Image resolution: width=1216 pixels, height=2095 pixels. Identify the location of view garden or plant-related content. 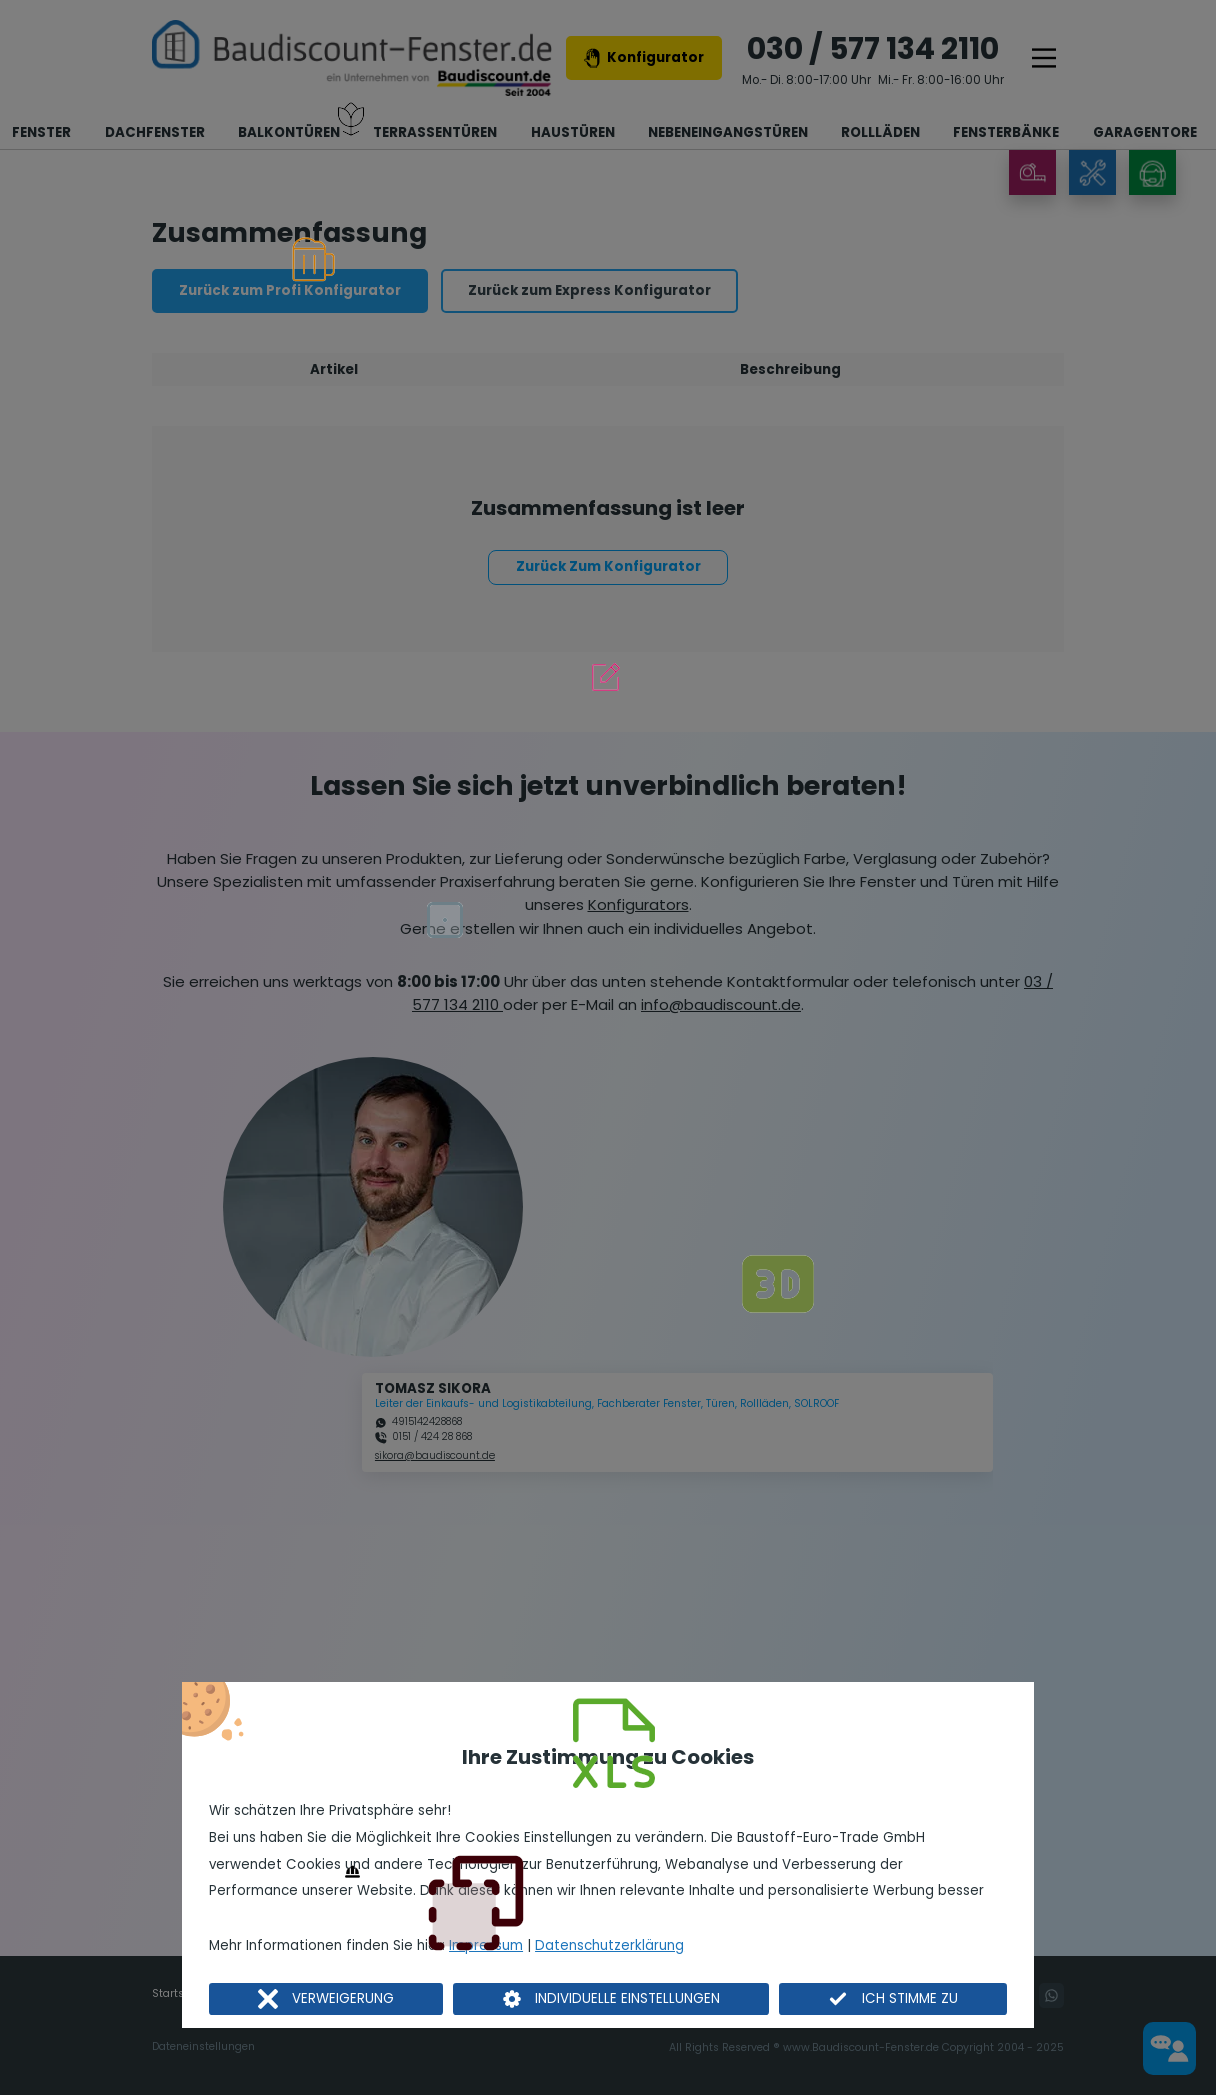
(351, 119).